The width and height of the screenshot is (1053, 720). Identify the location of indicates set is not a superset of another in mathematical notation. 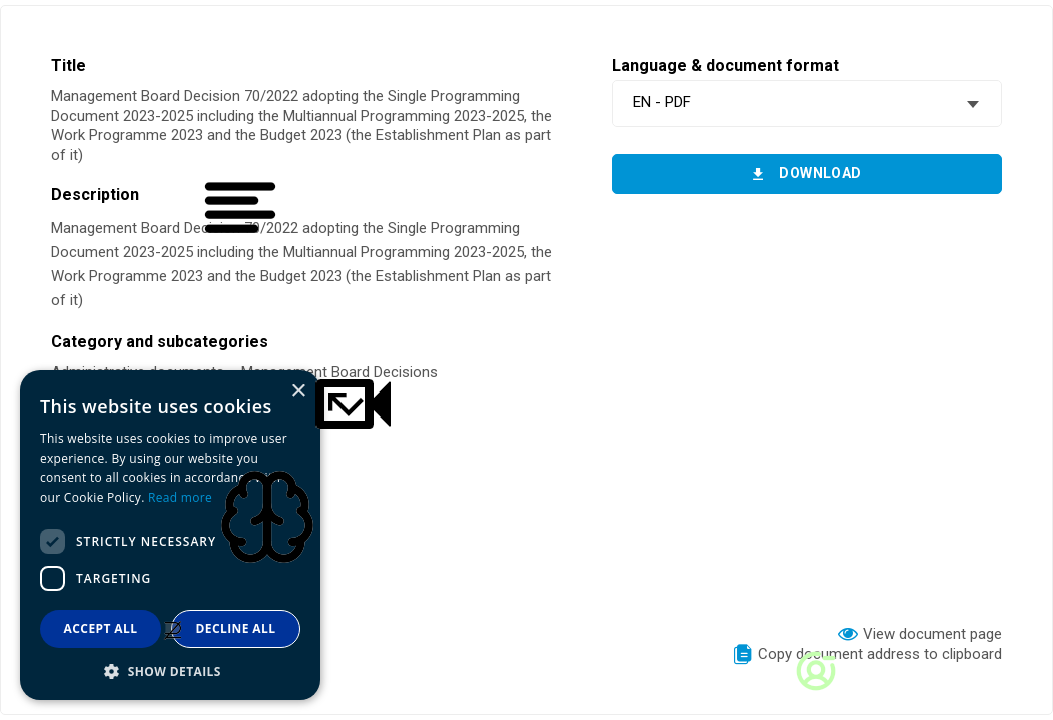
(172, 630).